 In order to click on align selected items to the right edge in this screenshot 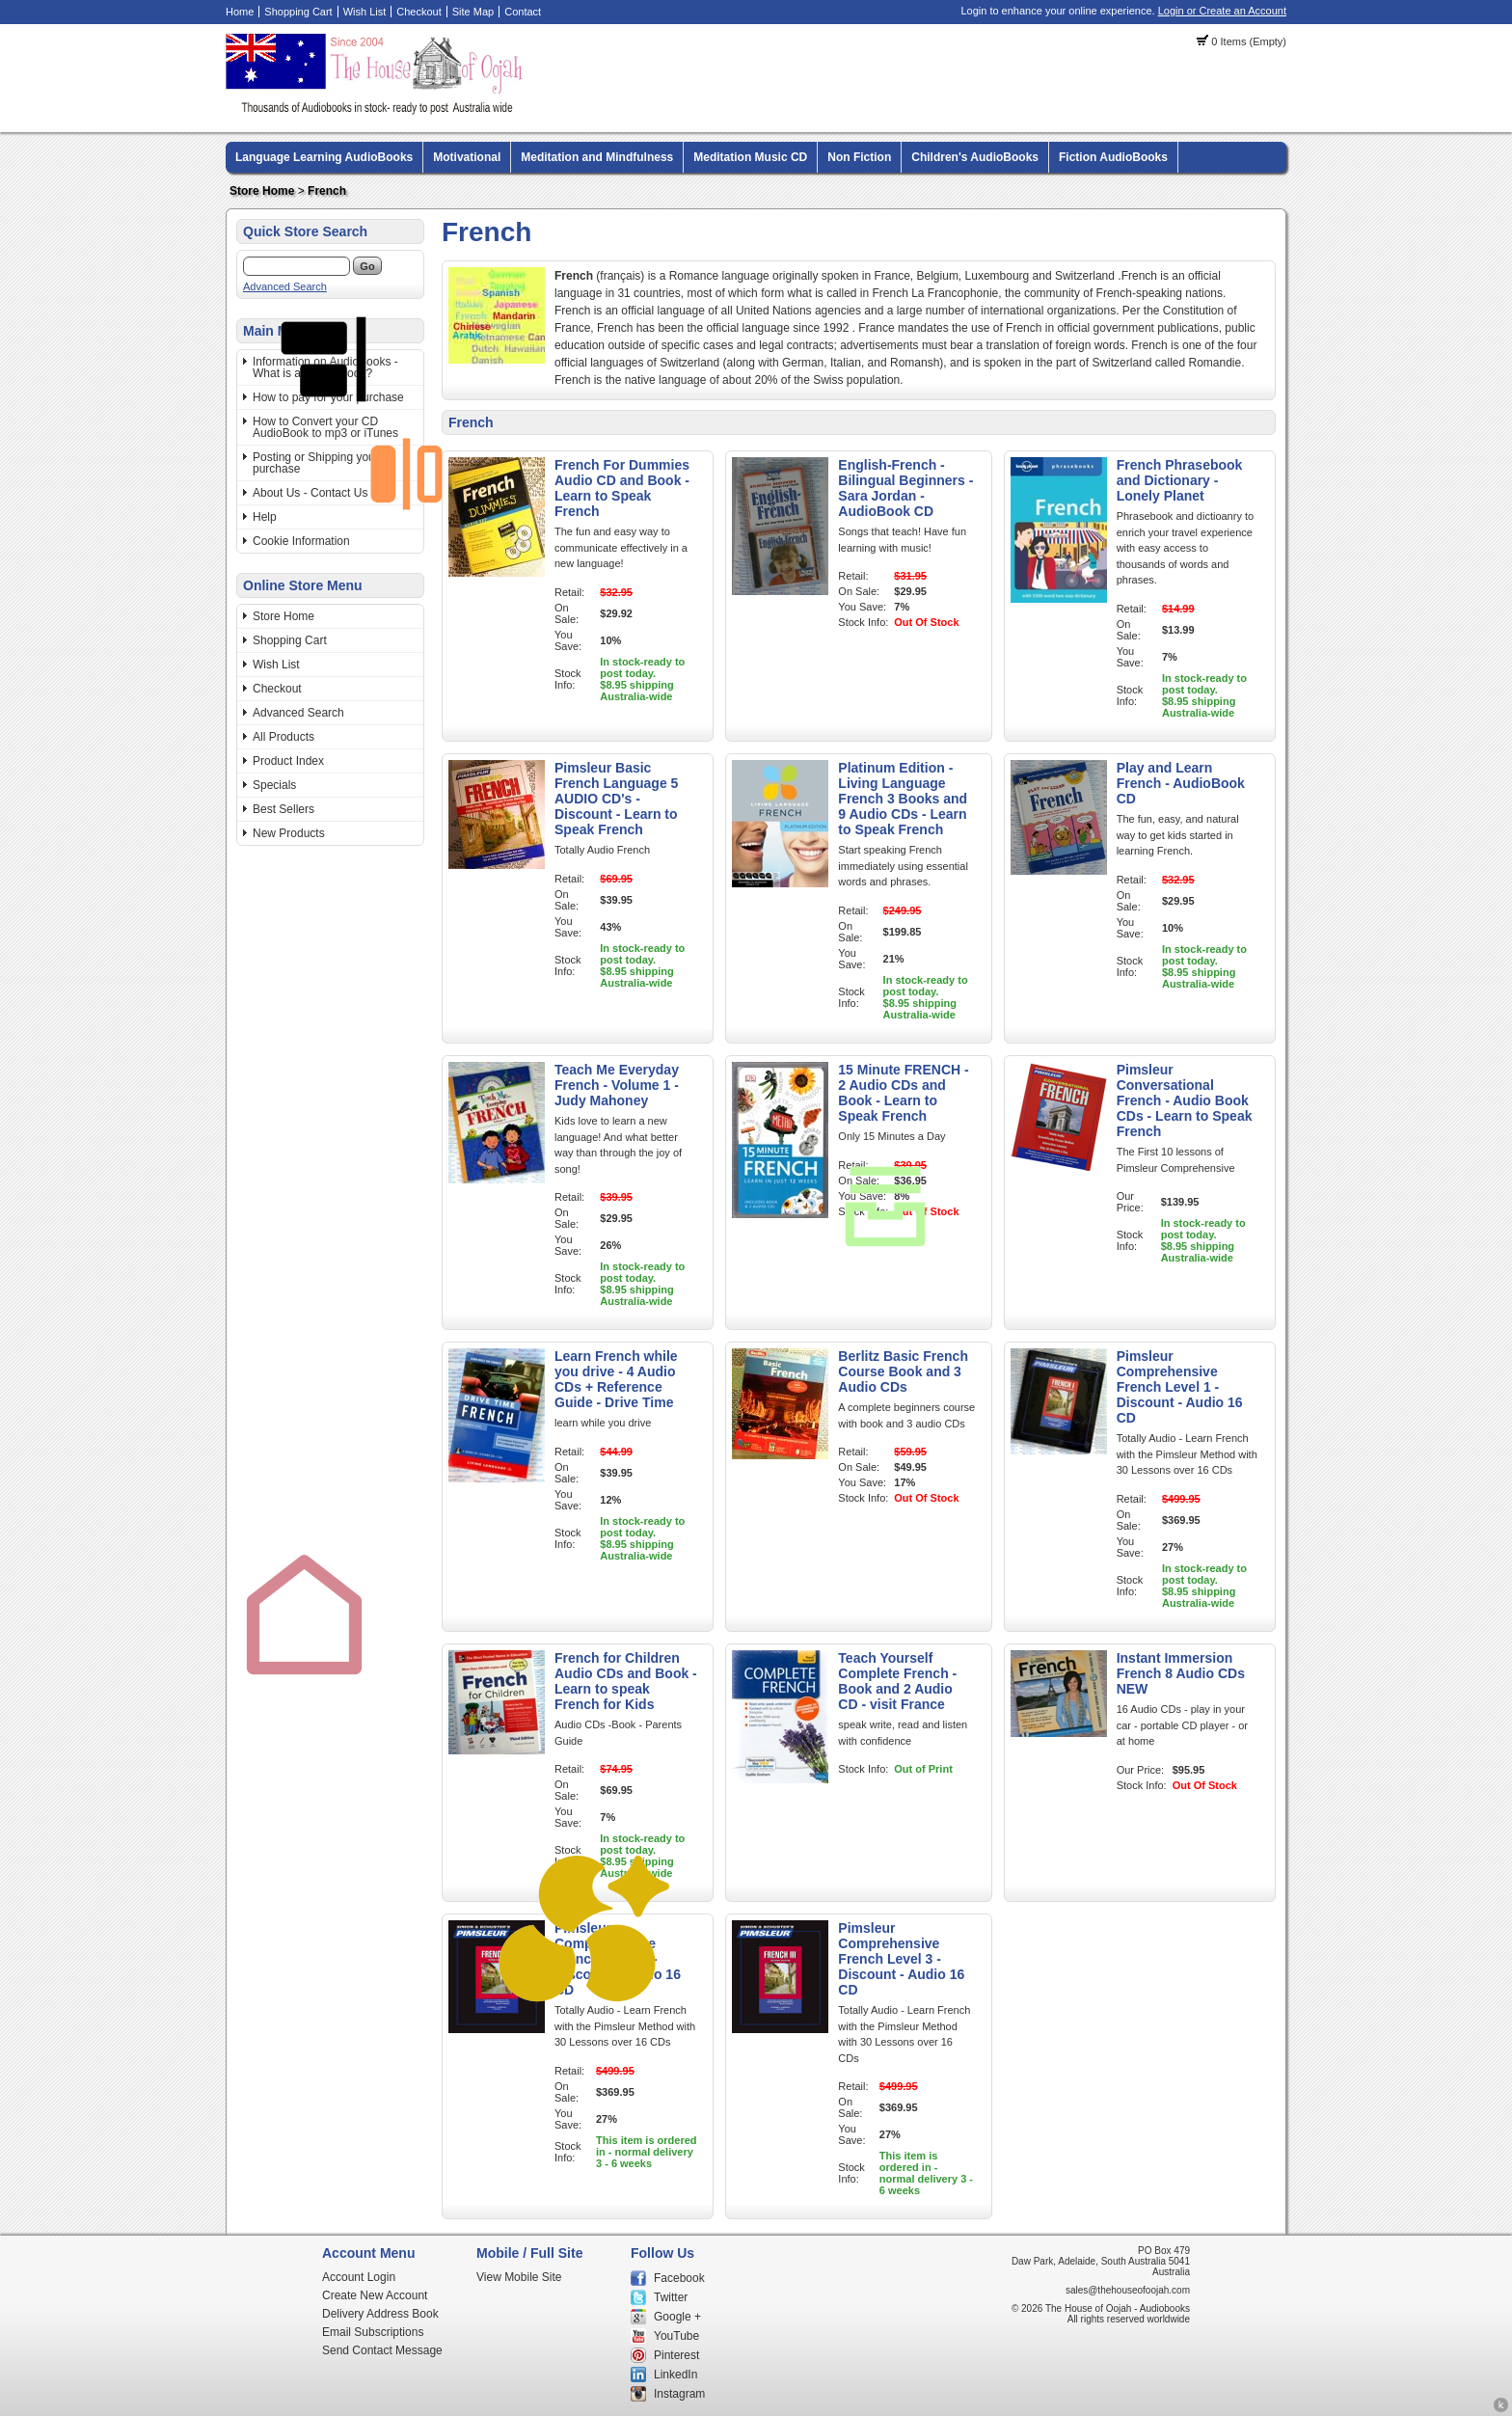, I will do `click(323, 359)`.